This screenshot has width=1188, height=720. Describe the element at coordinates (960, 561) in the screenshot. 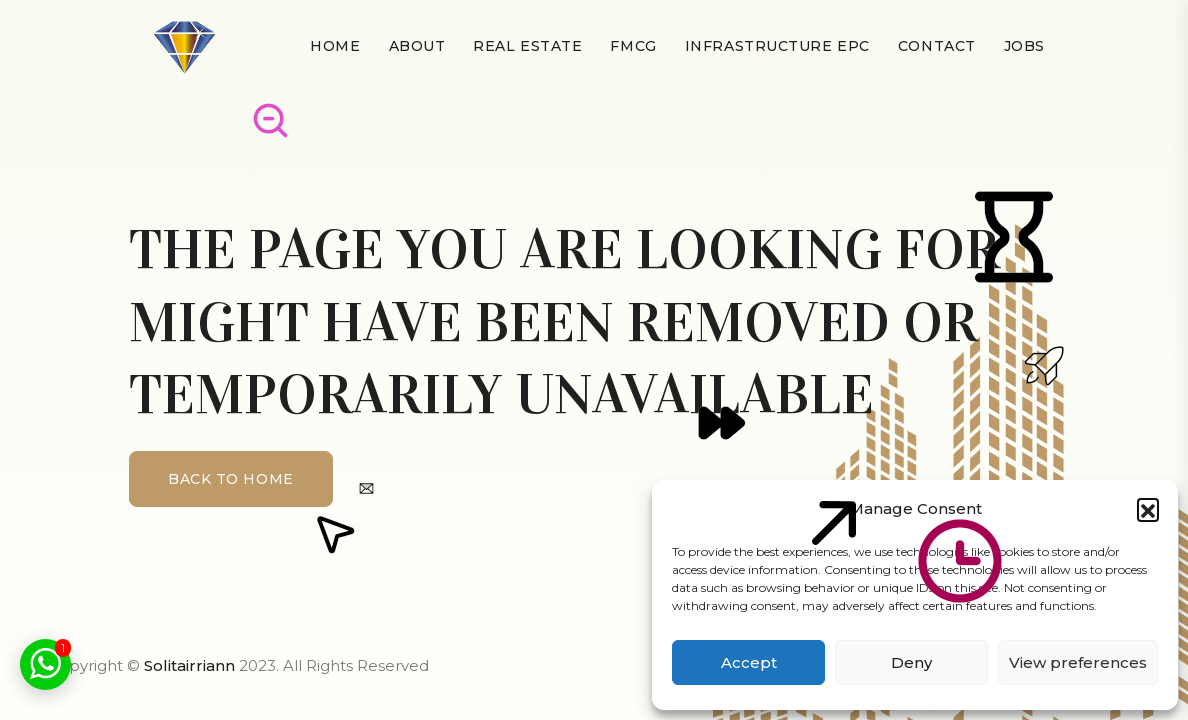

I see `view time or clock settings` at that location.